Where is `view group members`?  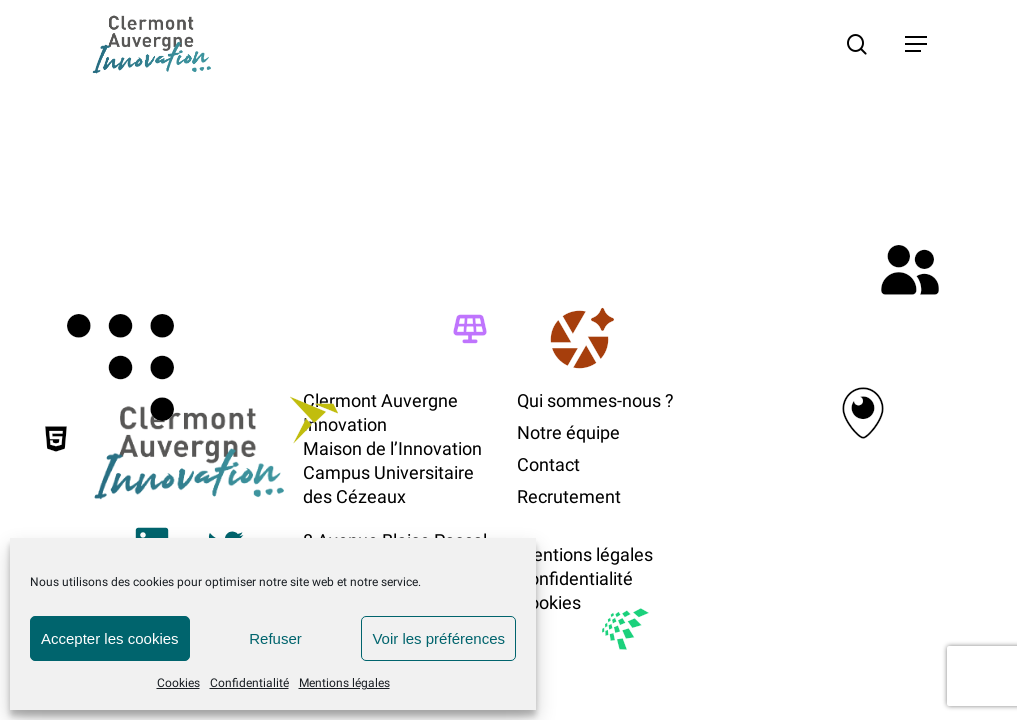 view group members is located at coordinates (910, 269).